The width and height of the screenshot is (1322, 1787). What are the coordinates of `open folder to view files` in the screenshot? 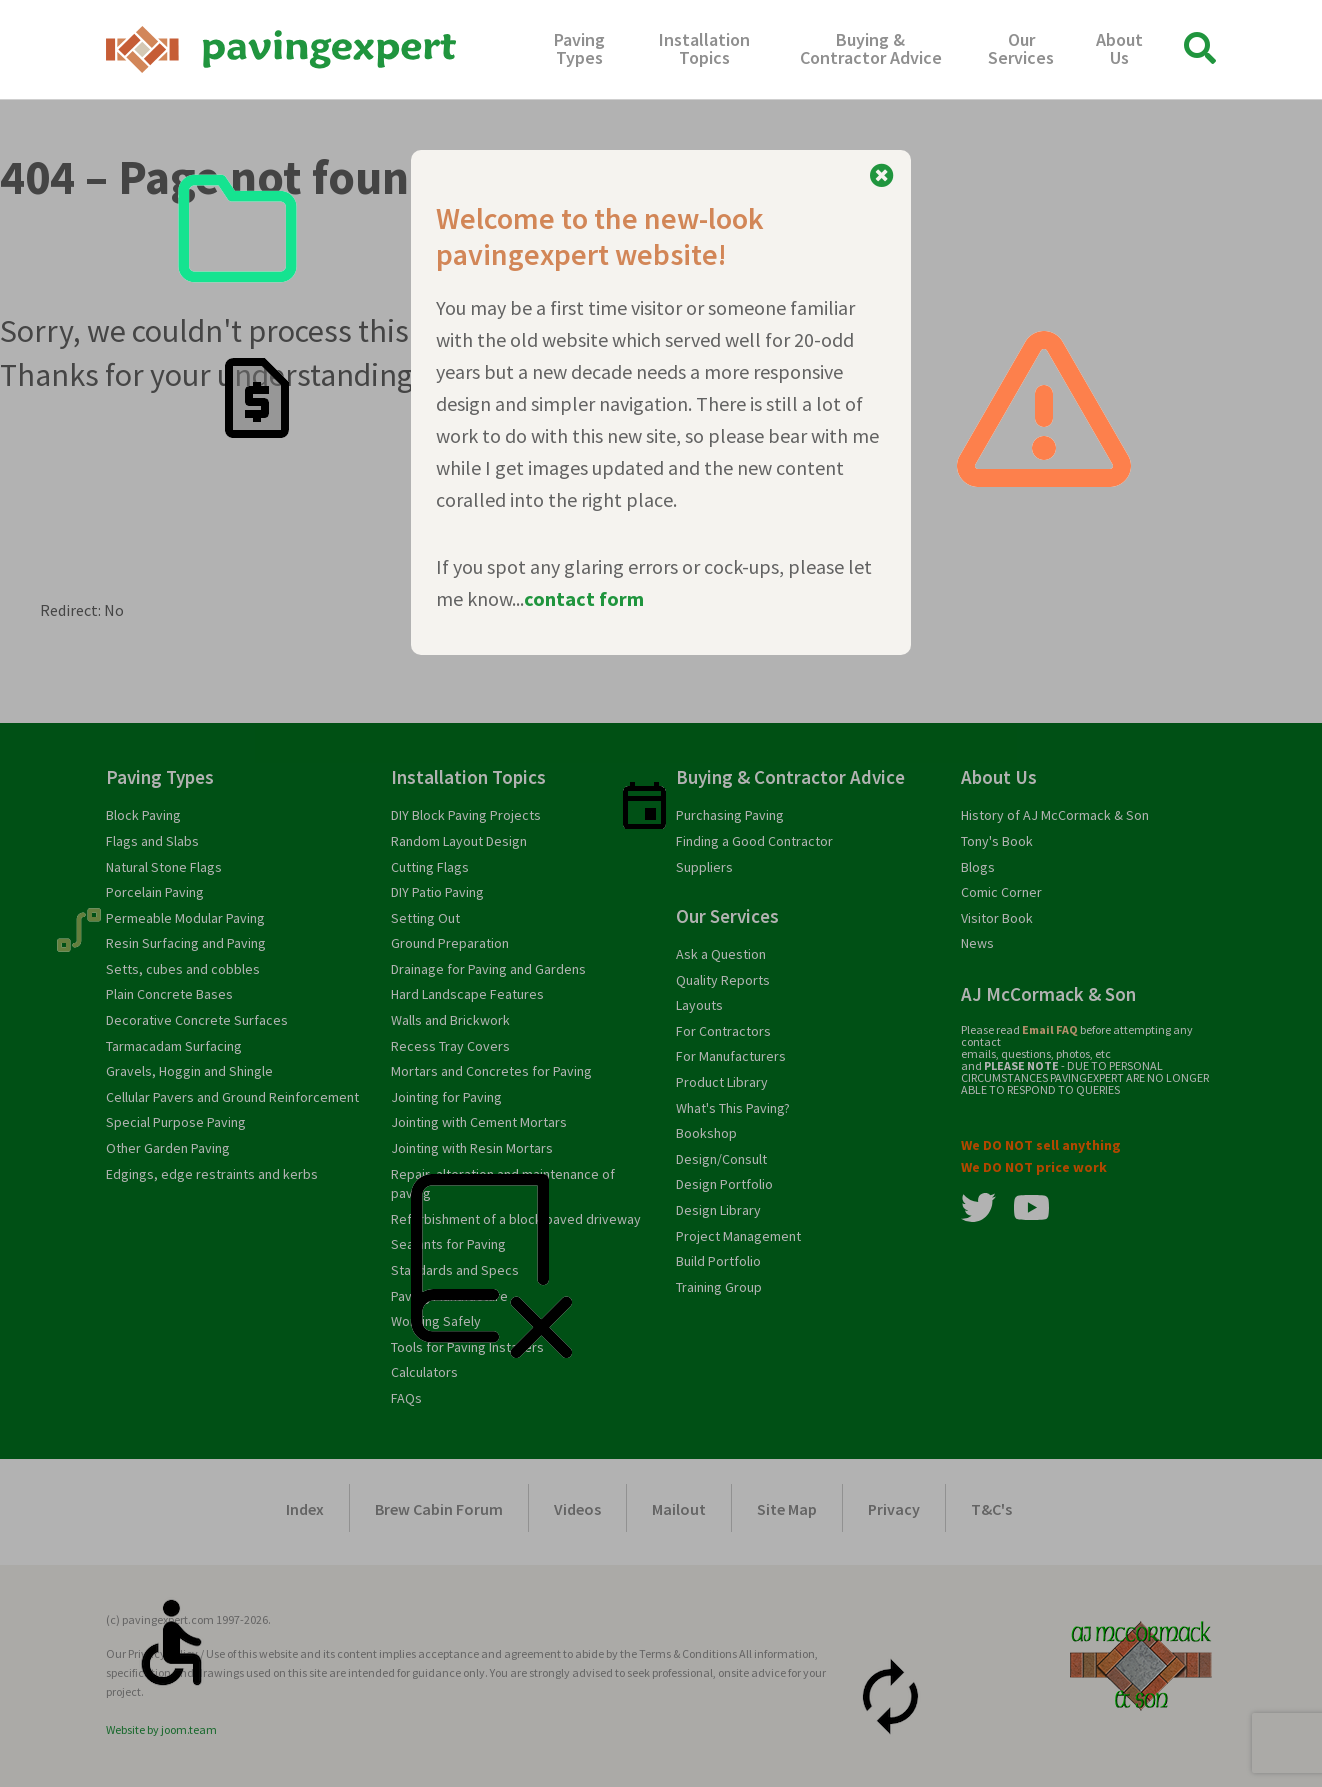 It's located at (237, 228).